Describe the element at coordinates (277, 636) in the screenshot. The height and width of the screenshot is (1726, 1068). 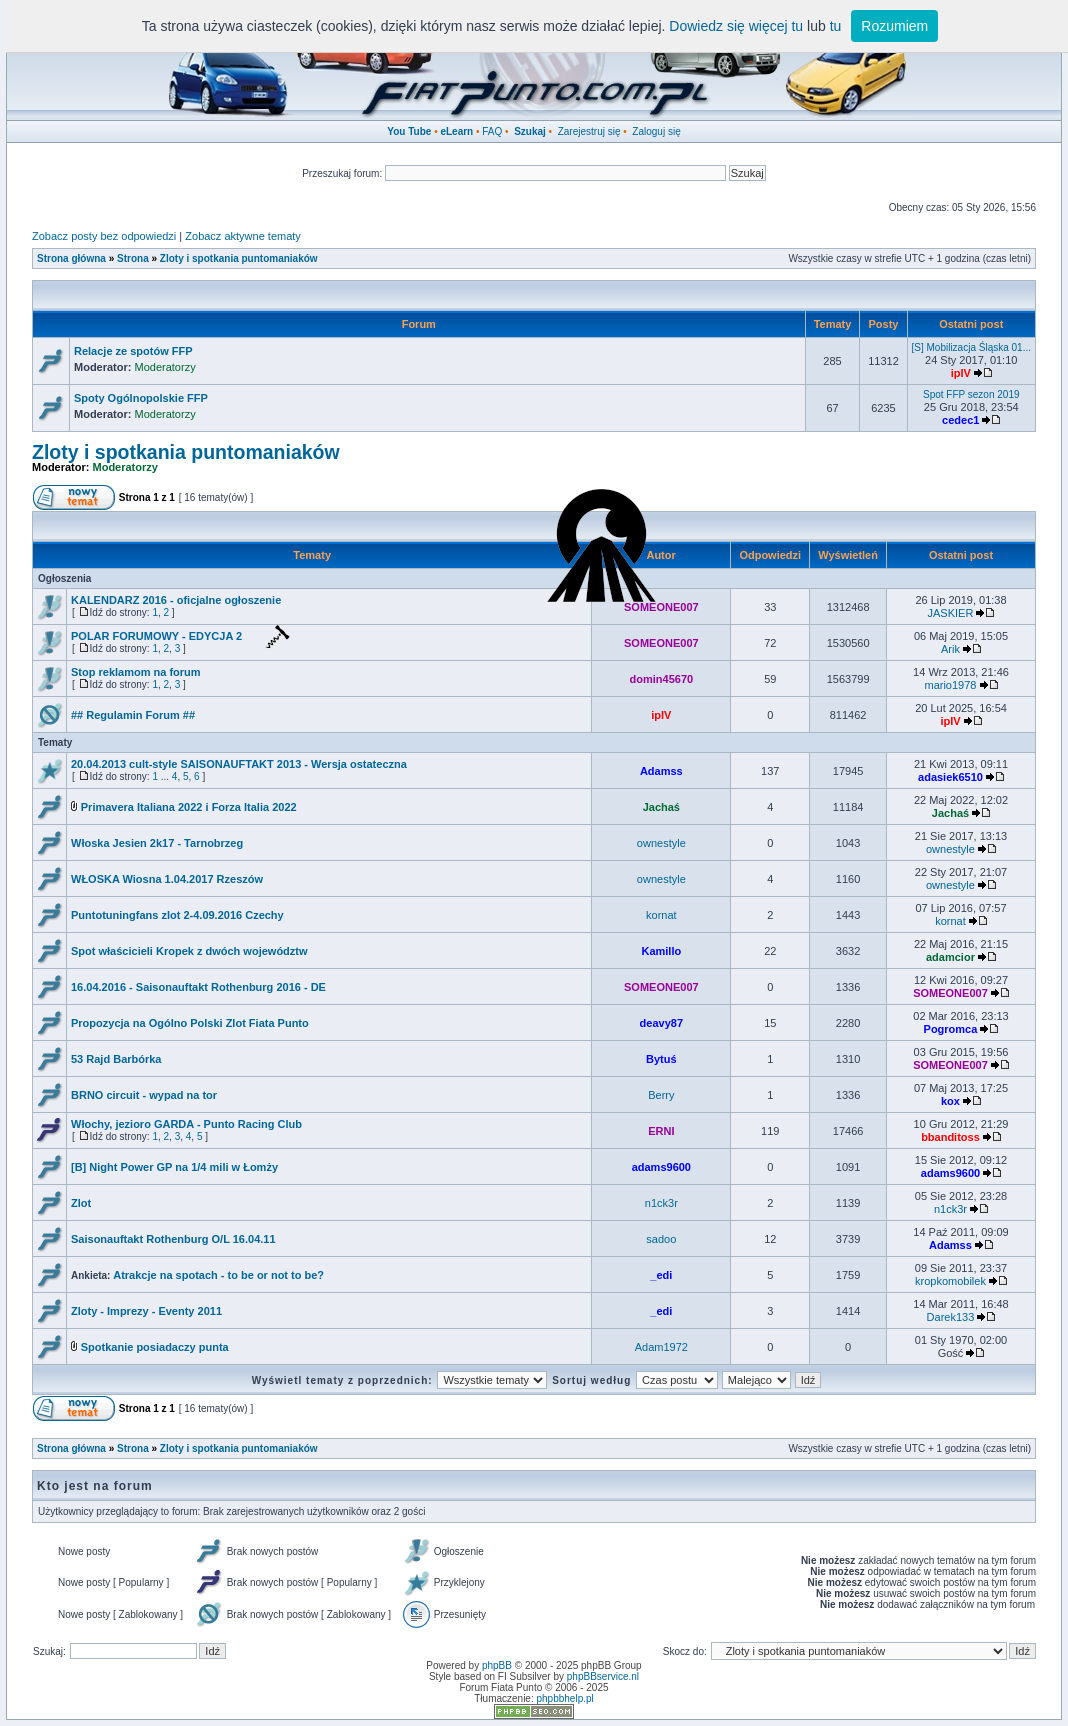
I see `wine or beverage tool in a kitchen app` at that location.